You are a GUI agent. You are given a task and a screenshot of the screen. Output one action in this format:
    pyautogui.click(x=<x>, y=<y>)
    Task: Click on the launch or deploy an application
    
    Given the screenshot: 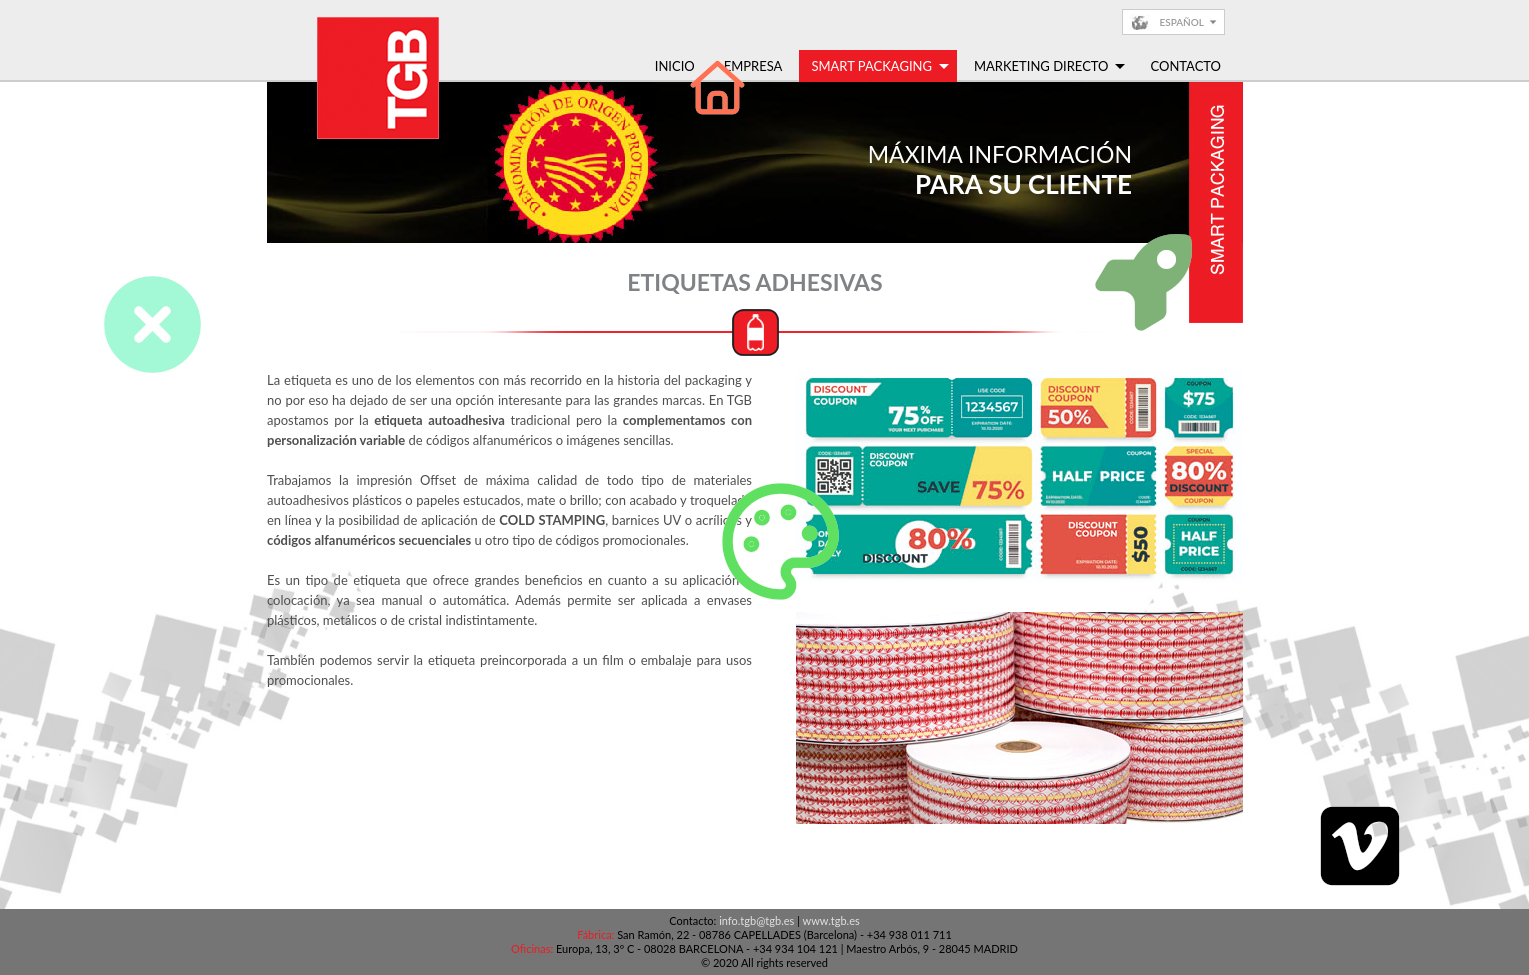 What is the action you would take?
    pyautogui.click(x=1147, y=278)
    